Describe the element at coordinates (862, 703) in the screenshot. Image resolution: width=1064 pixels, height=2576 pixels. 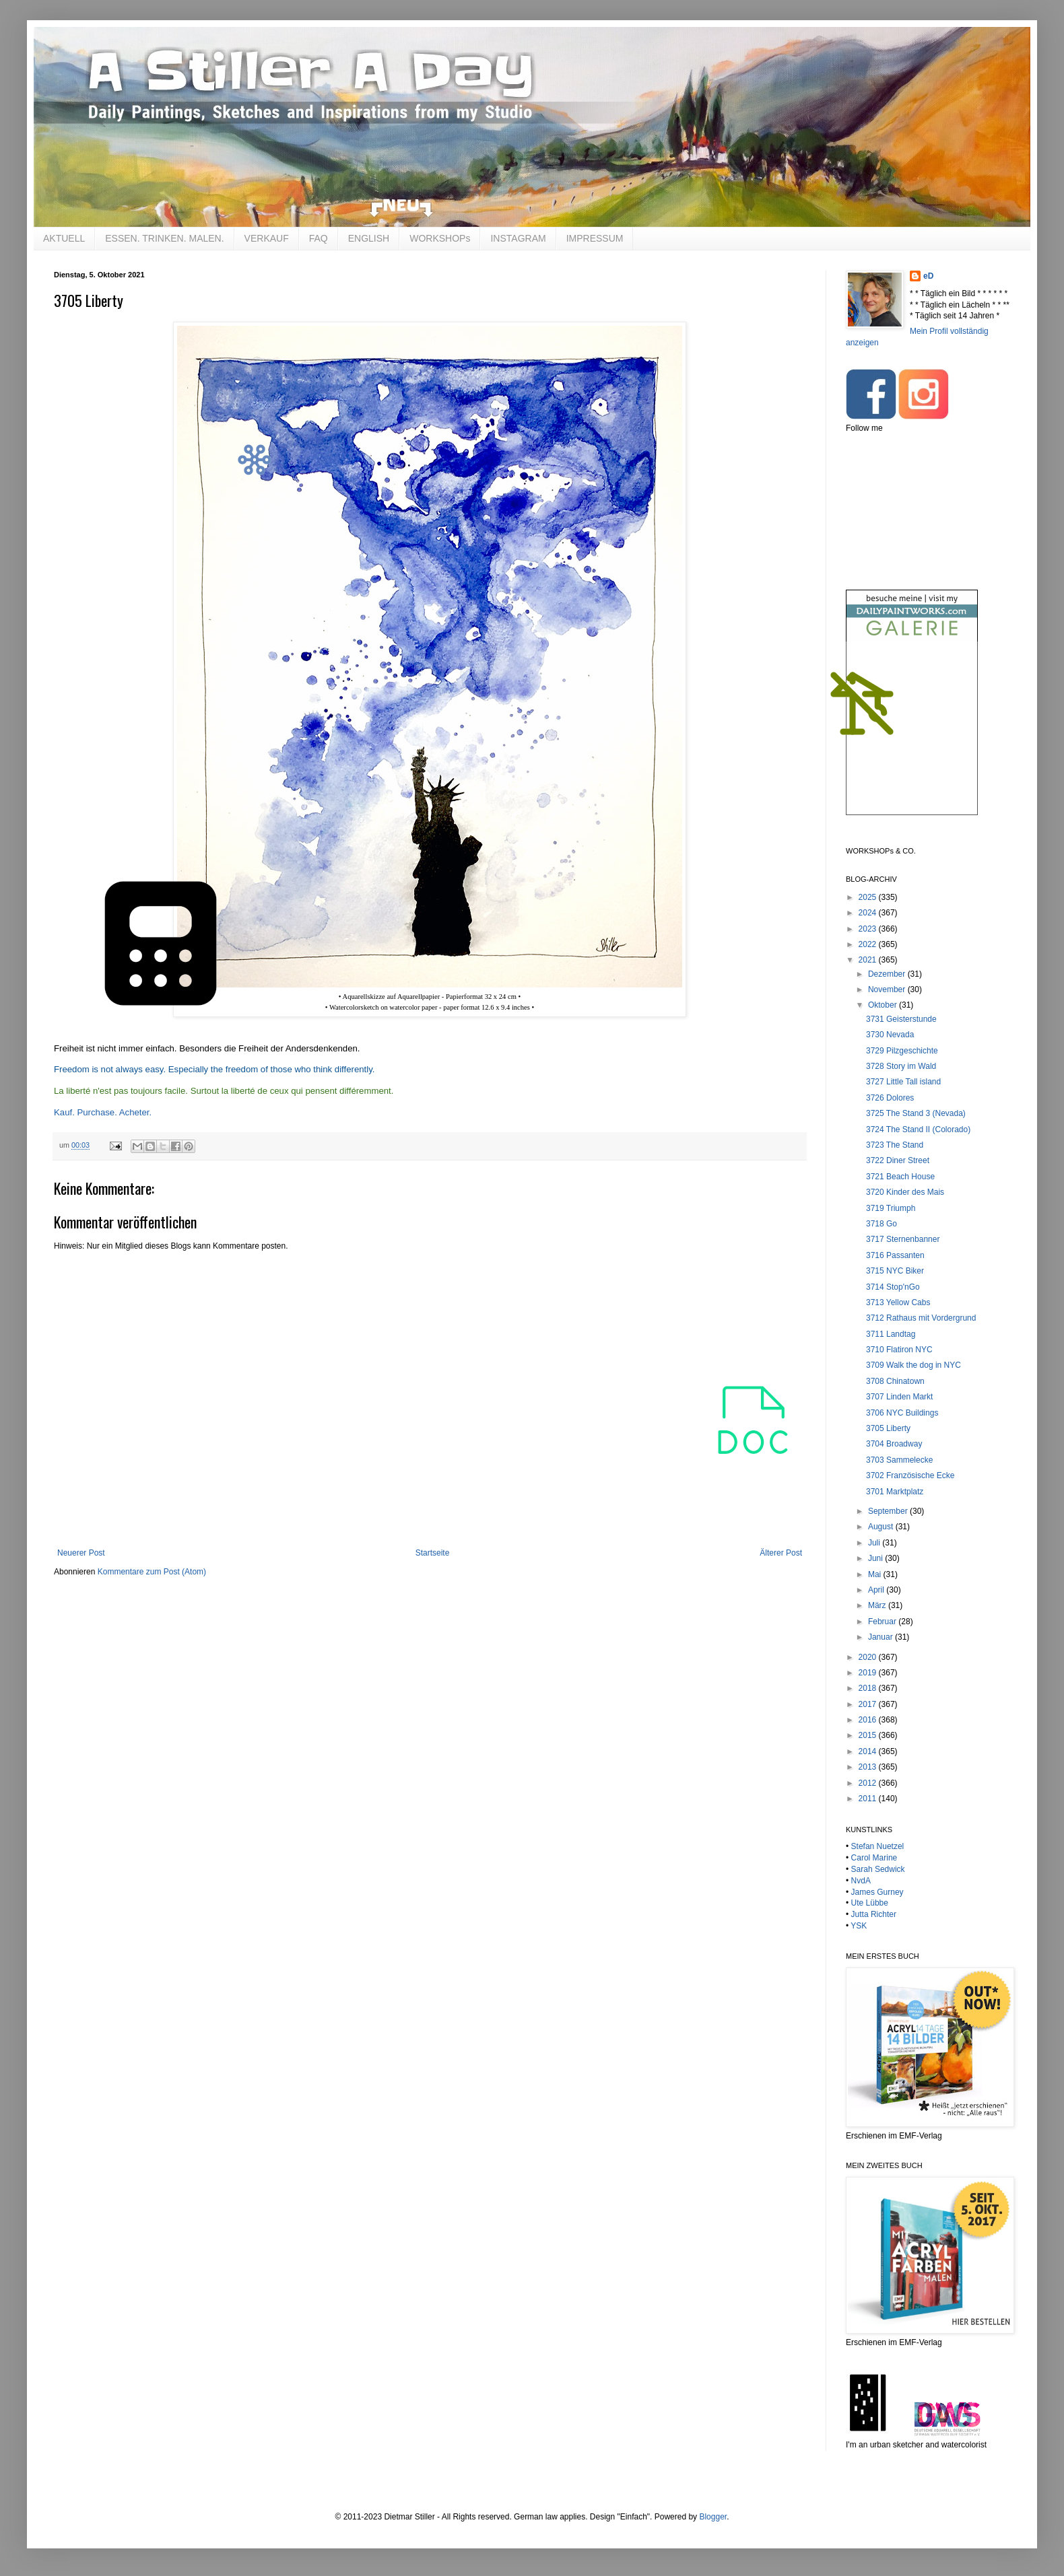
I see `construction crane disabled or unavailable` at that location.